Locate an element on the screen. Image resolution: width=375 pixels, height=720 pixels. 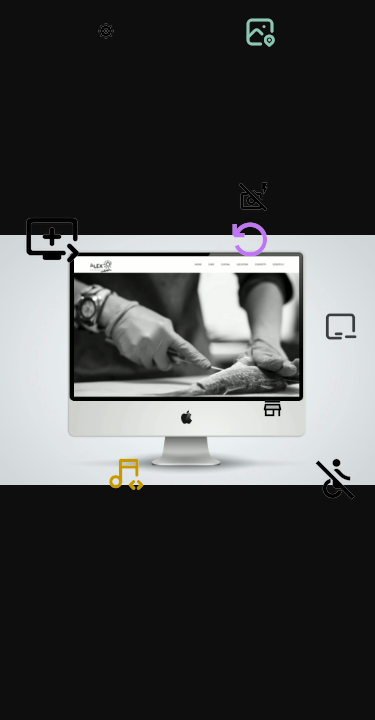
access the store or marketplace is located at coordinates (272, 408).